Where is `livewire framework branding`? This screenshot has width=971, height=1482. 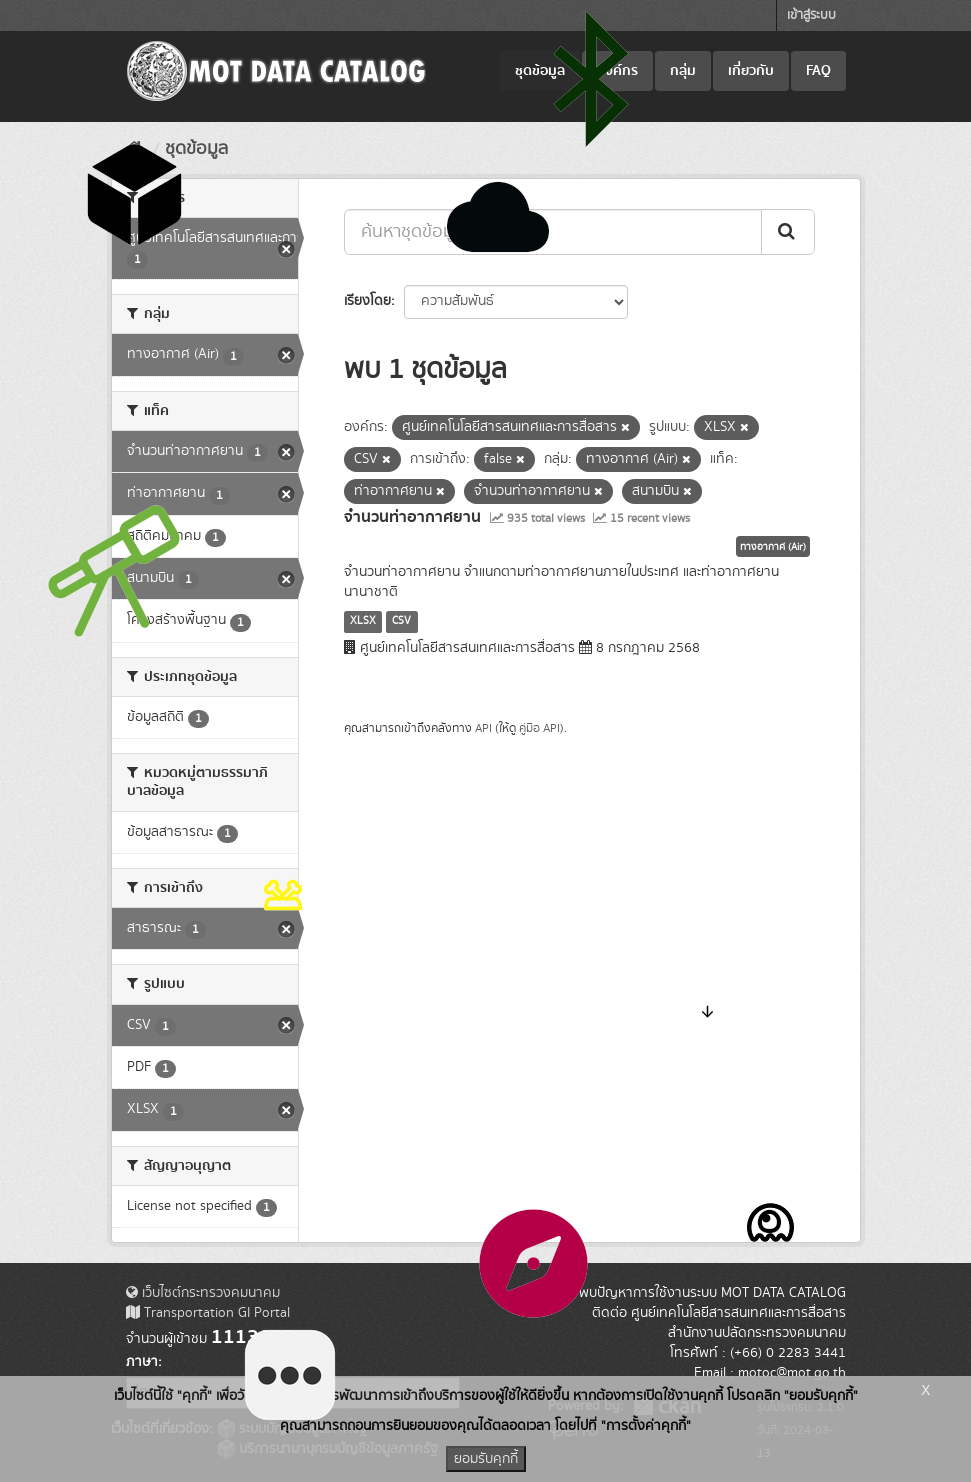
livewire framework branding is located at coordinates (770, 1222).